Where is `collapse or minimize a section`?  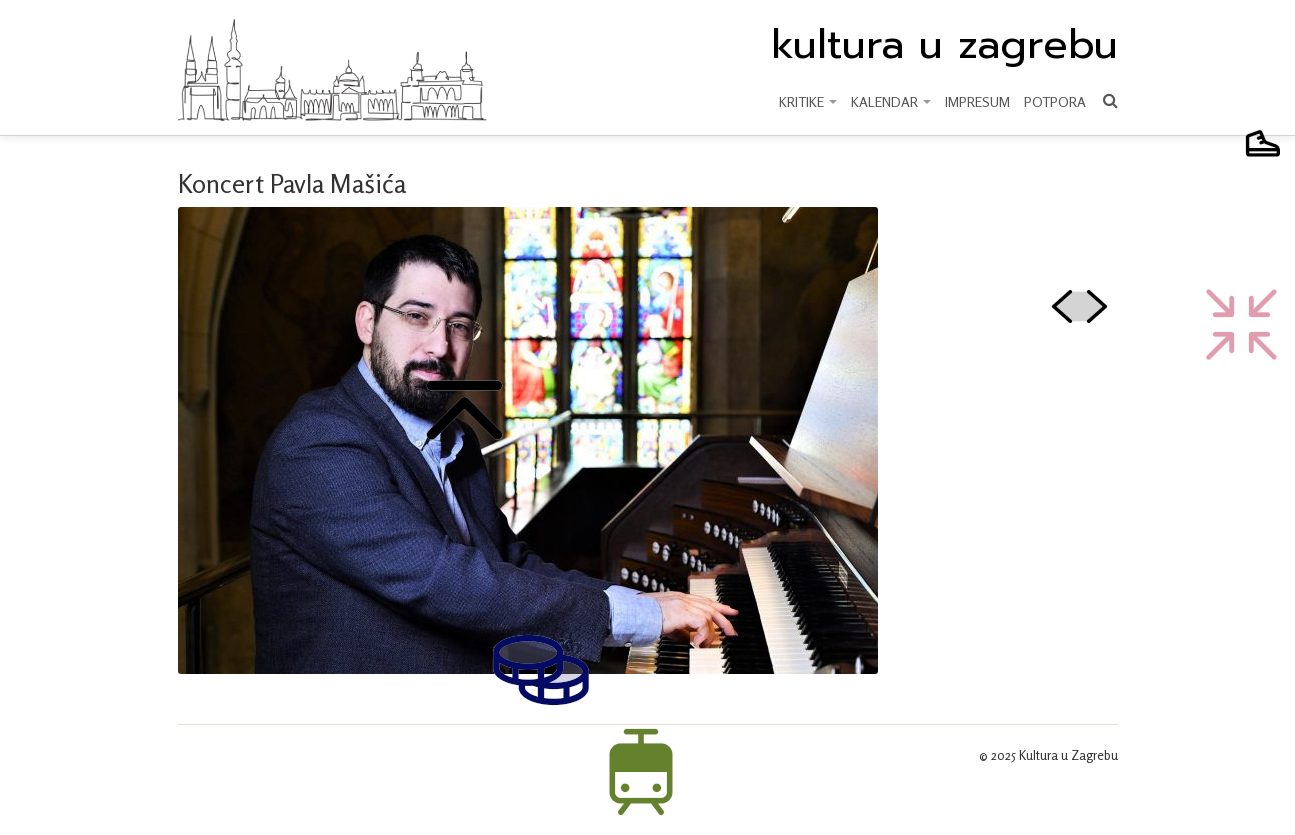
collapse or minimize a section is located at coordinates (464, 408).